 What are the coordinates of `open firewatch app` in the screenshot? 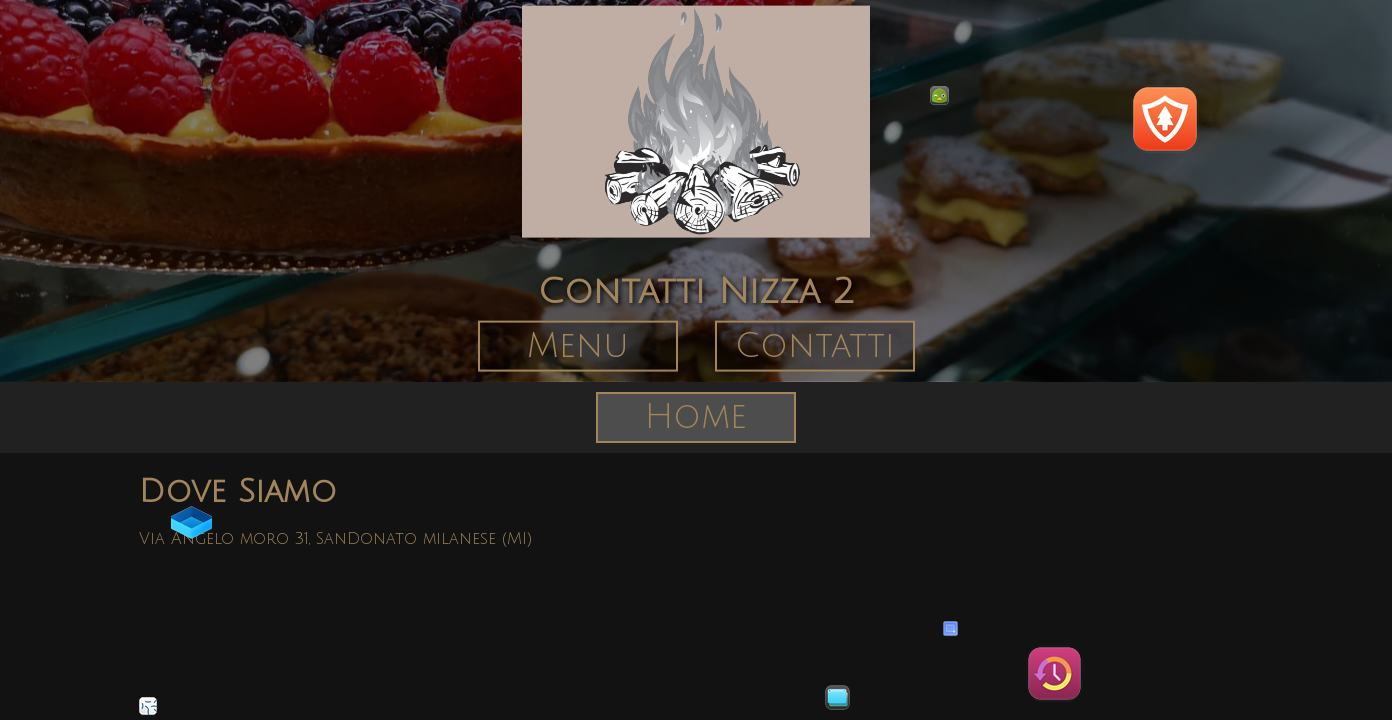 It's located at (1165, 119).